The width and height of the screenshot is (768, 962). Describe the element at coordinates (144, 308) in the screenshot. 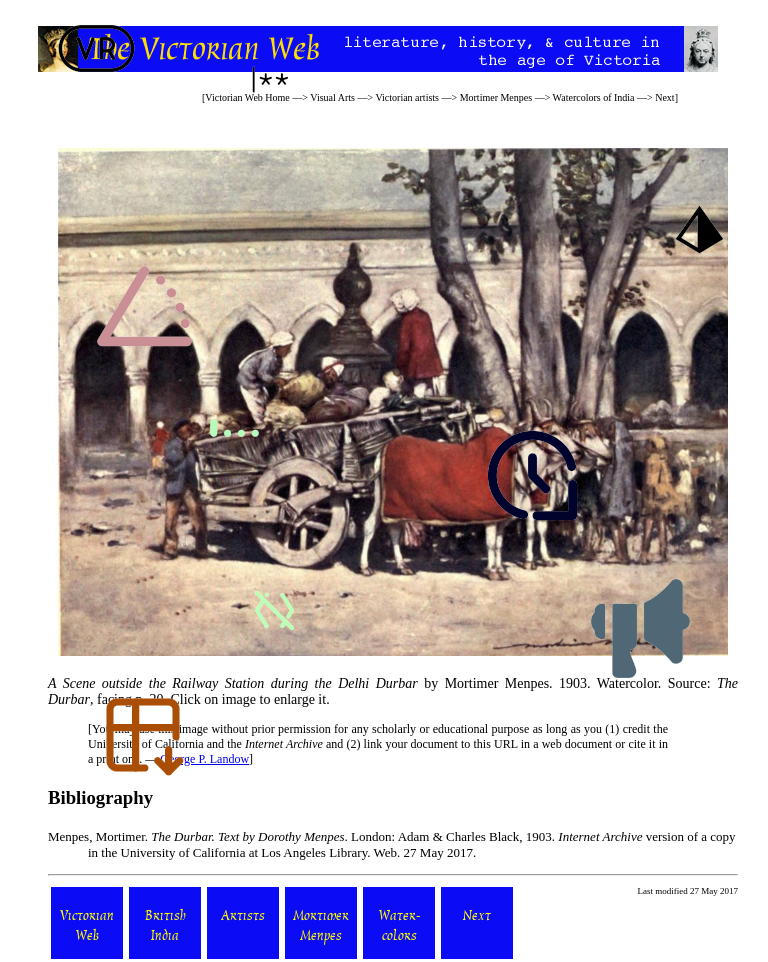

I see `measure or adjust an angle` at that location.